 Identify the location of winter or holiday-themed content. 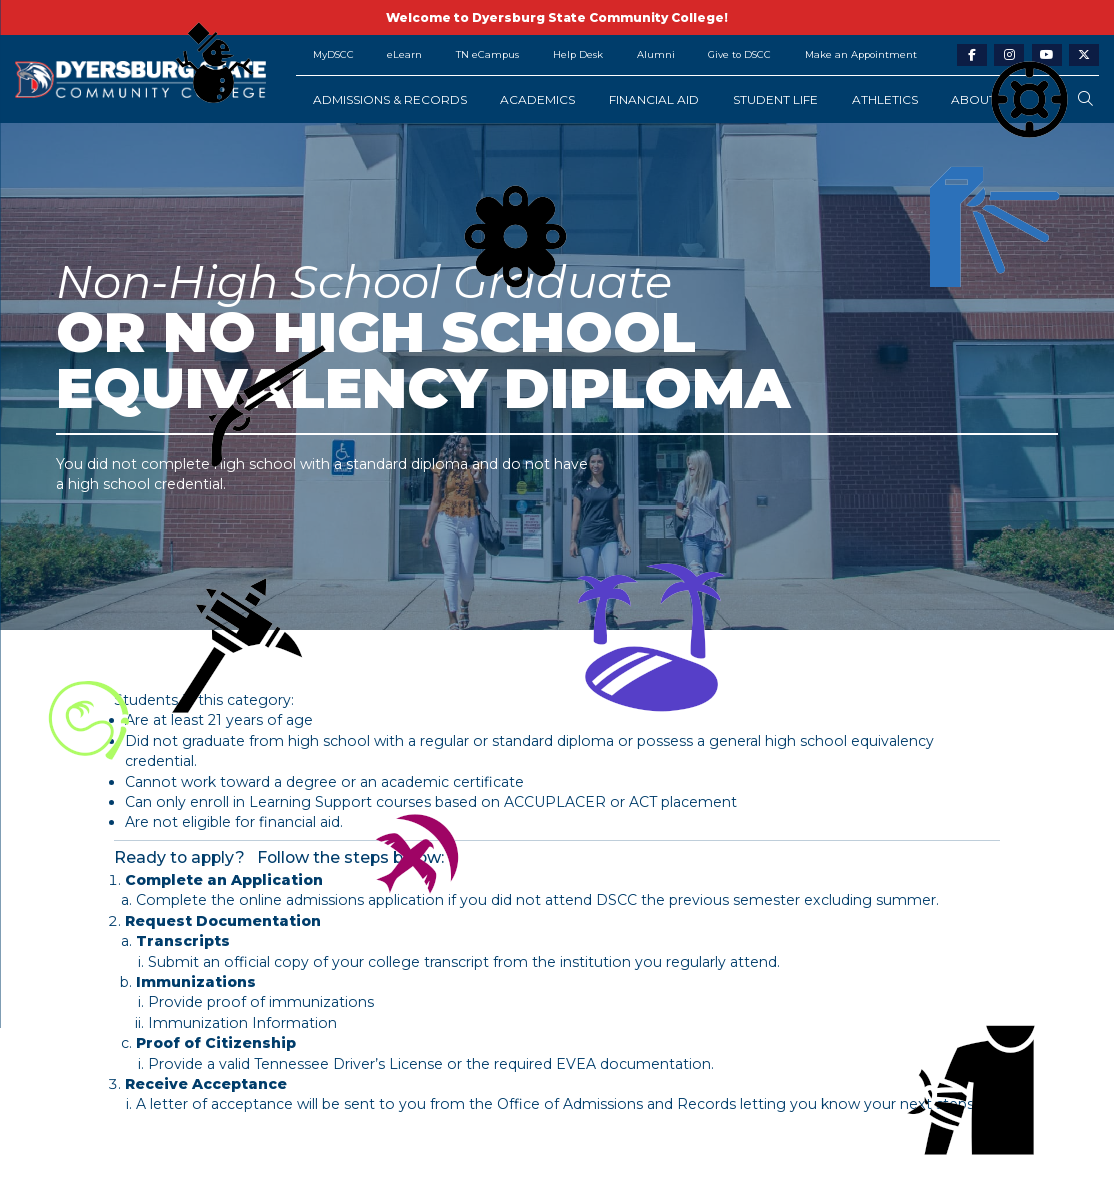
(214, 63).